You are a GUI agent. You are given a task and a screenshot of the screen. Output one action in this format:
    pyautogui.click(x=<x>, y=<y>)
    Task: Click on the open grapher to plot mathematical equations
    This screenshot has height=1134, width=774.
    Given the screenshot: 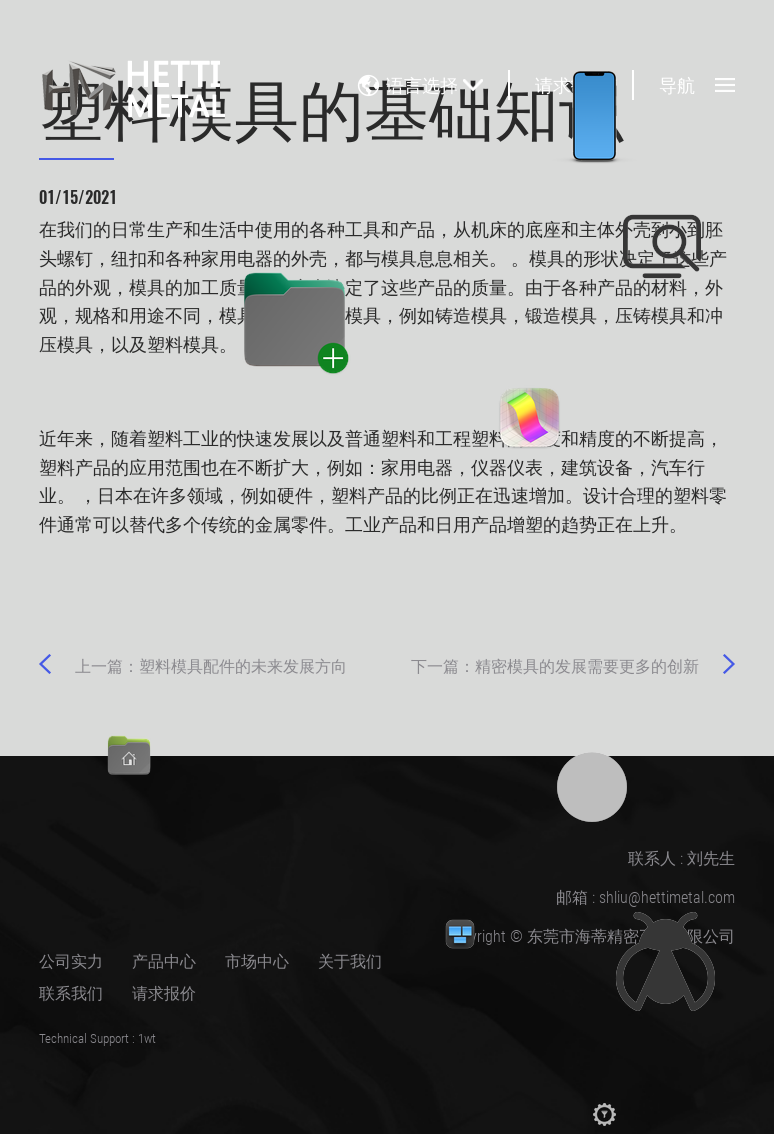 What is the action you would take?
    pyautogui.click(x=529, y=417)
    